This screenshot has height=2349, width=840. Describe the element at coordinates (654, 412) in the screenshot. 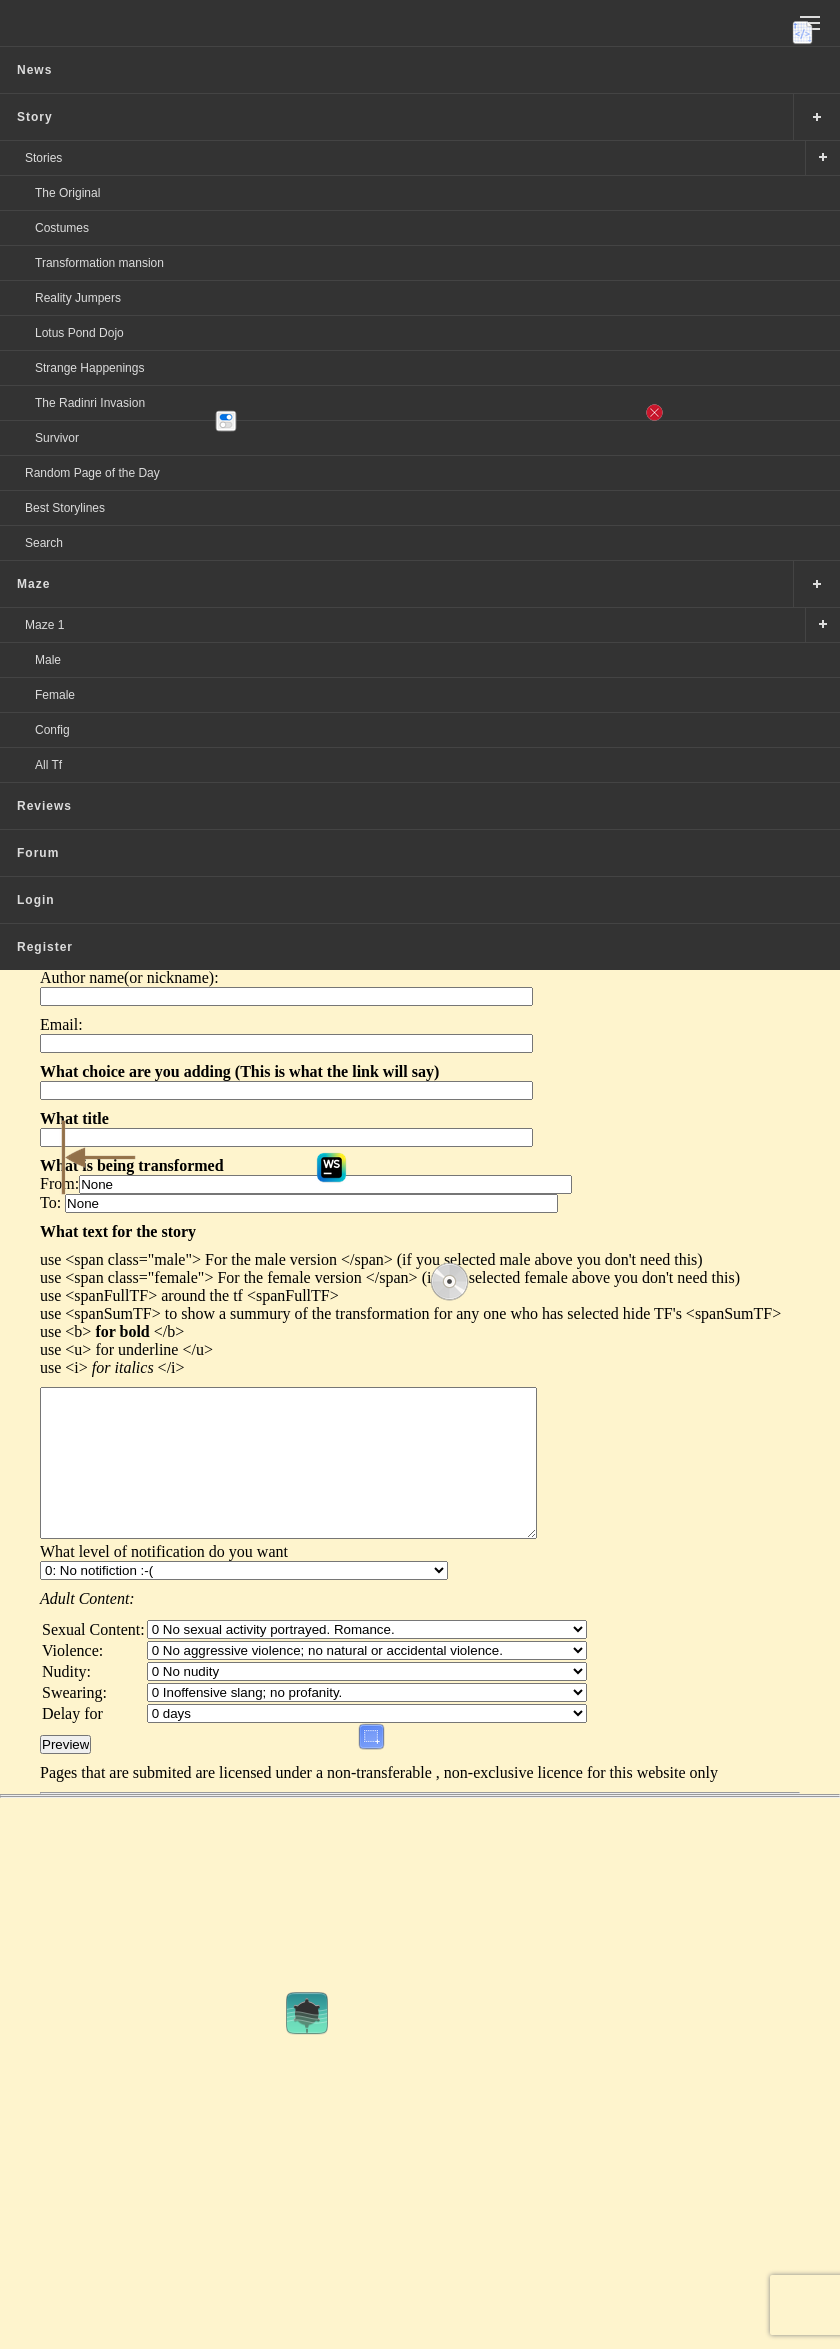

I see `indicates a sync error with a shared file or folder` at that location.